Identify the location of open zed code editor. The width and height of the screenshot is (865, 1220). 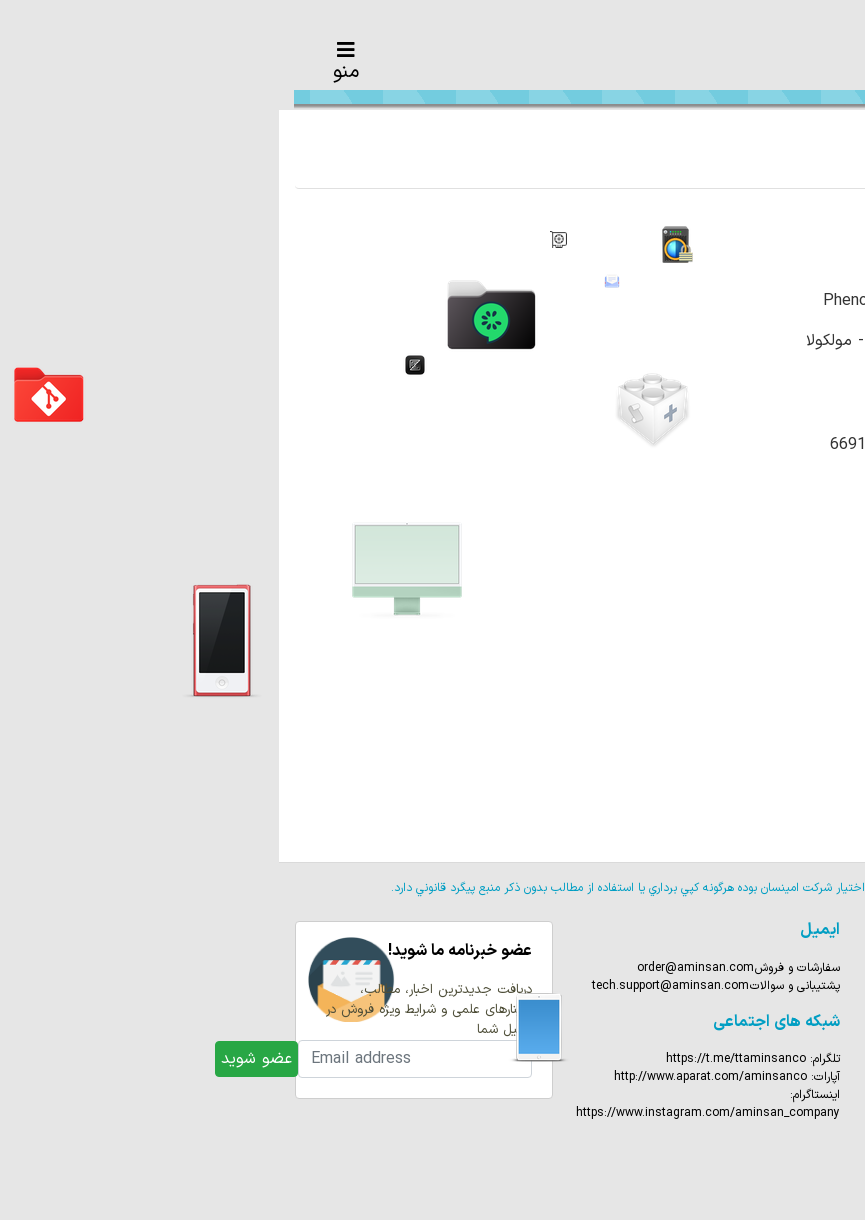
(415, 365).